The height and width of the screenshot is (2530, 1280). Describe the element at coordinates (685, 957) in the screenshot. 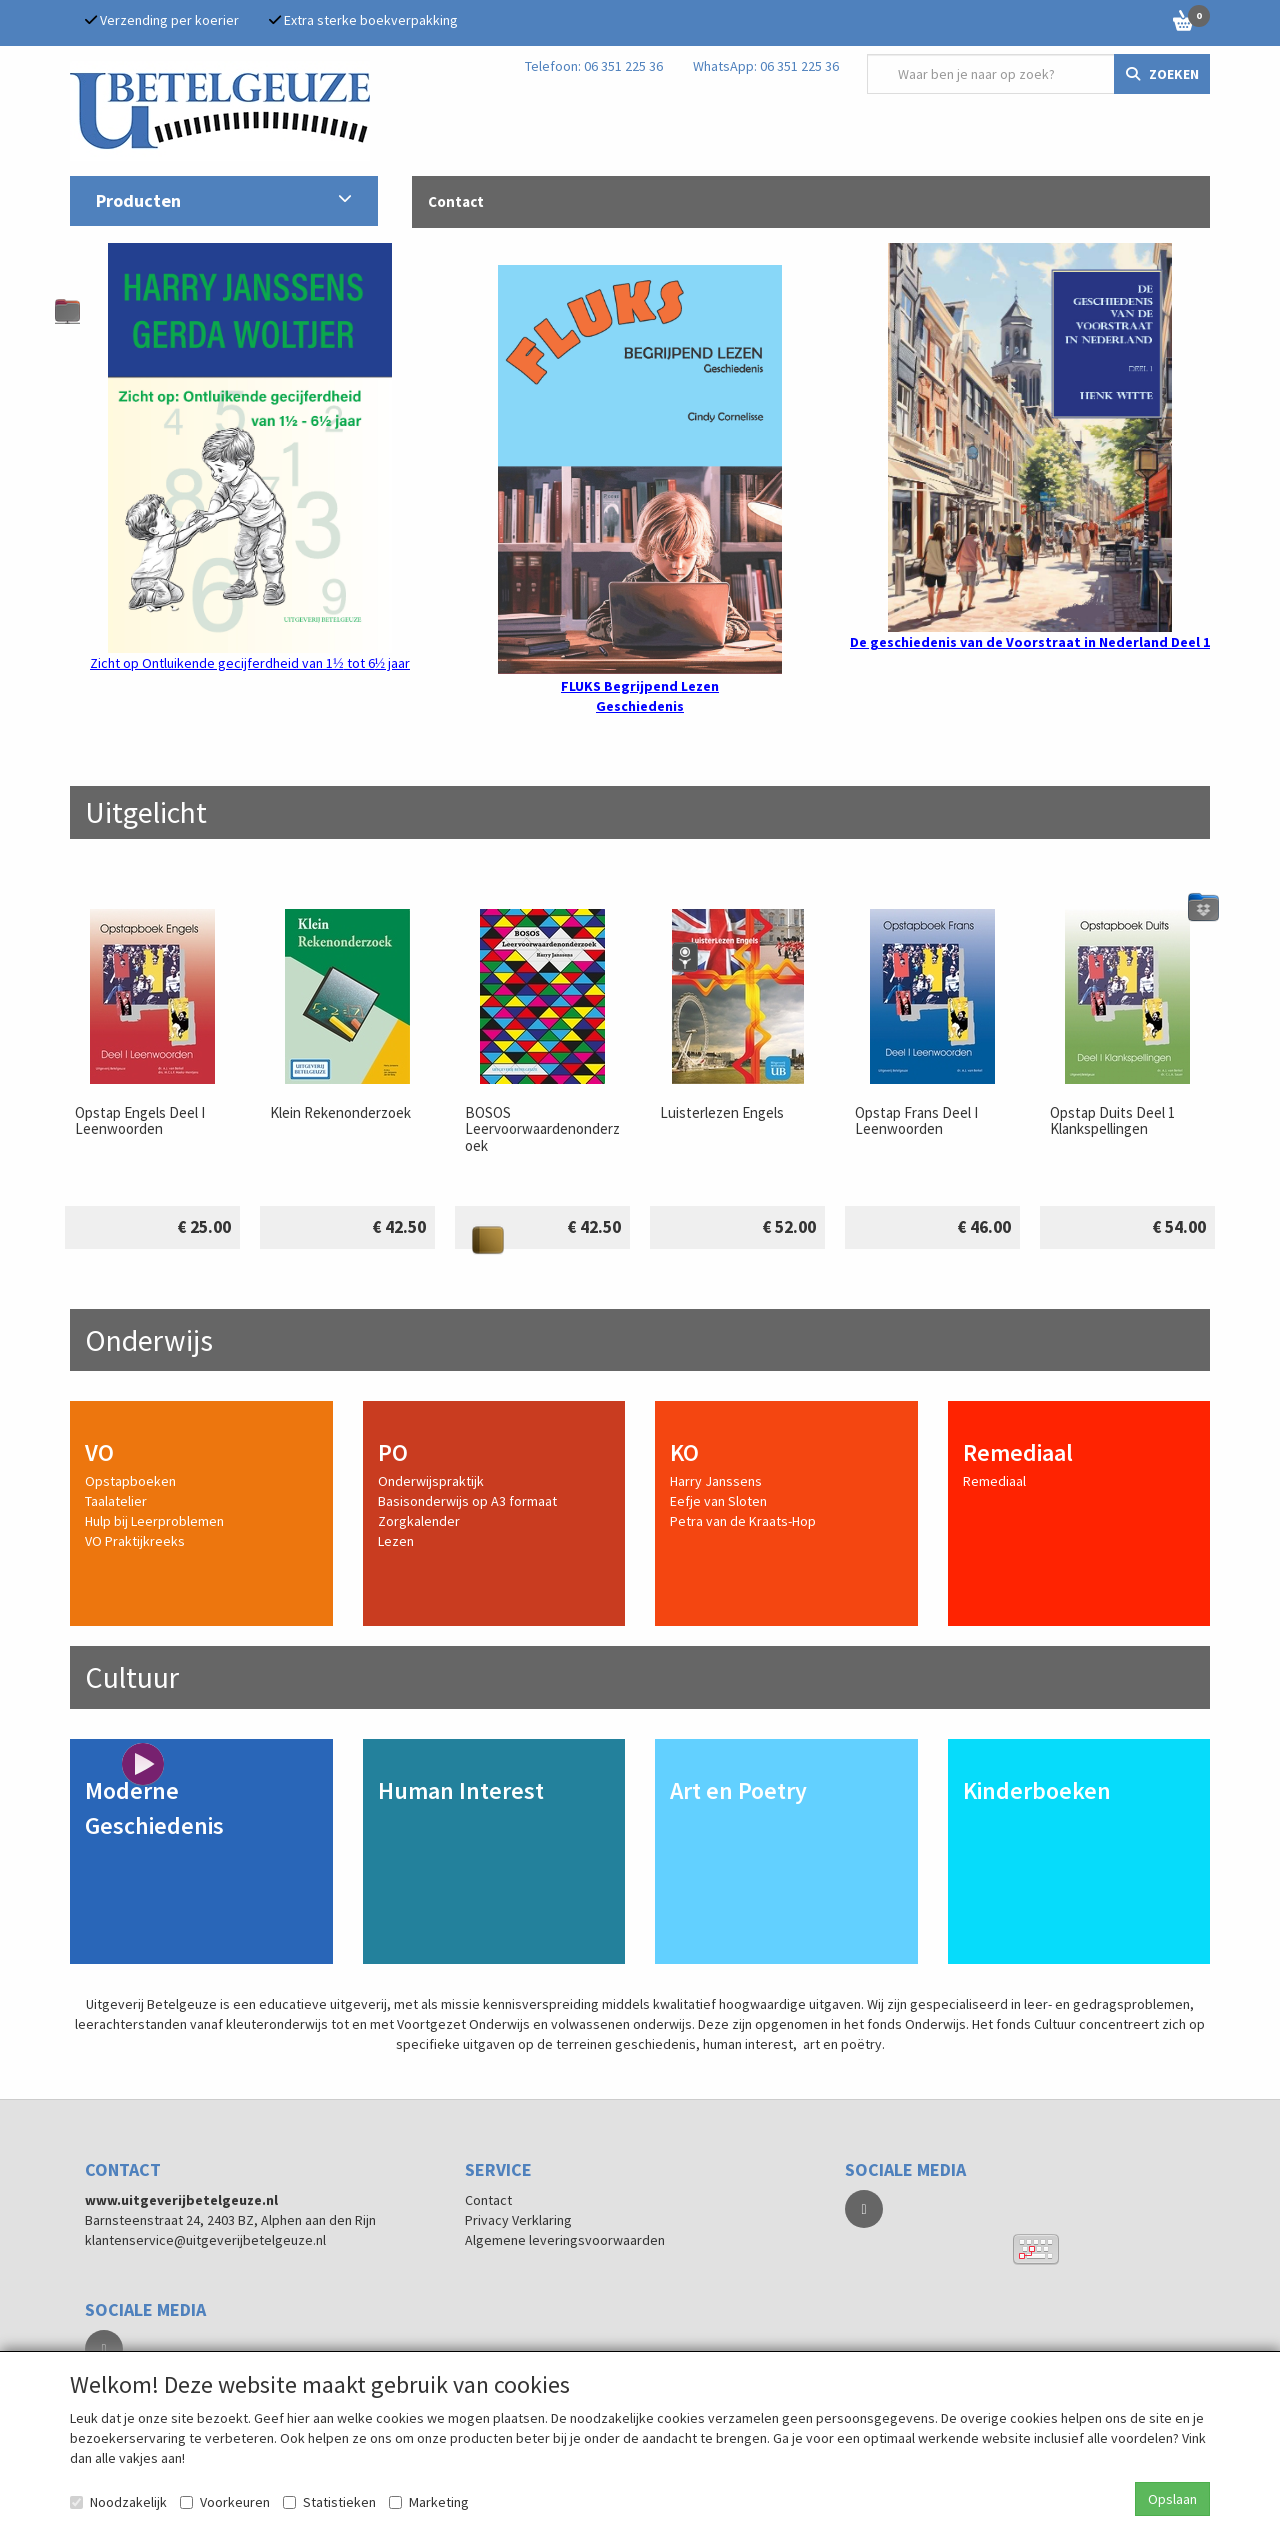

I see `open the backups application` at that location.